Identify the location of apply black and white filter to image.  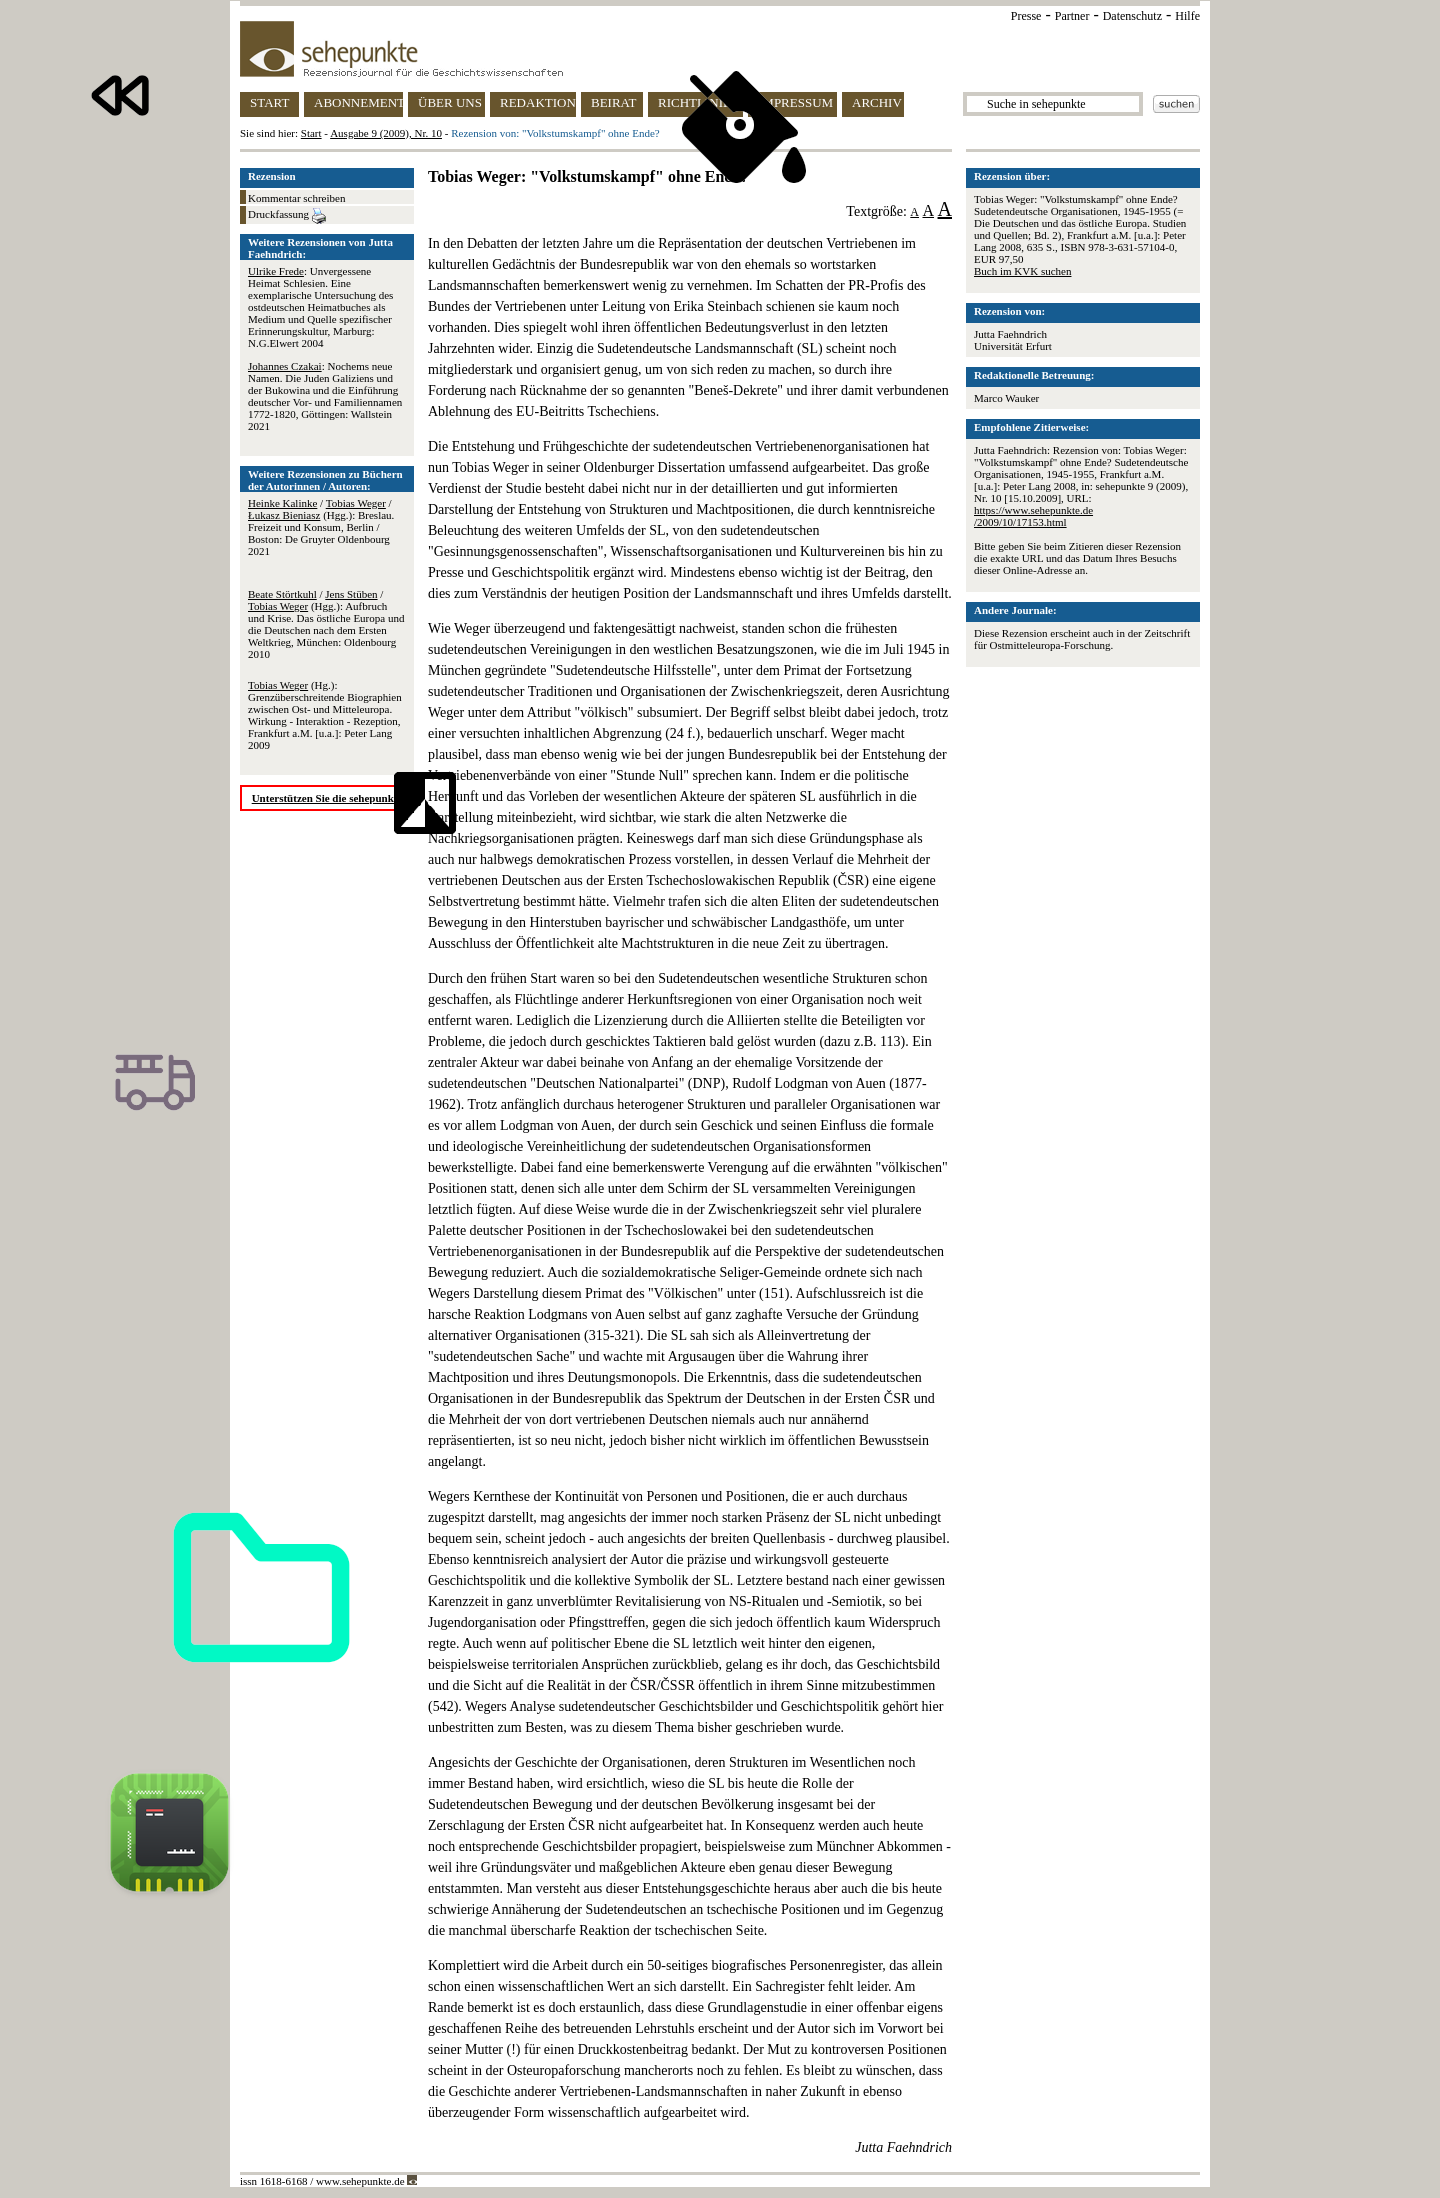
(425, 803).